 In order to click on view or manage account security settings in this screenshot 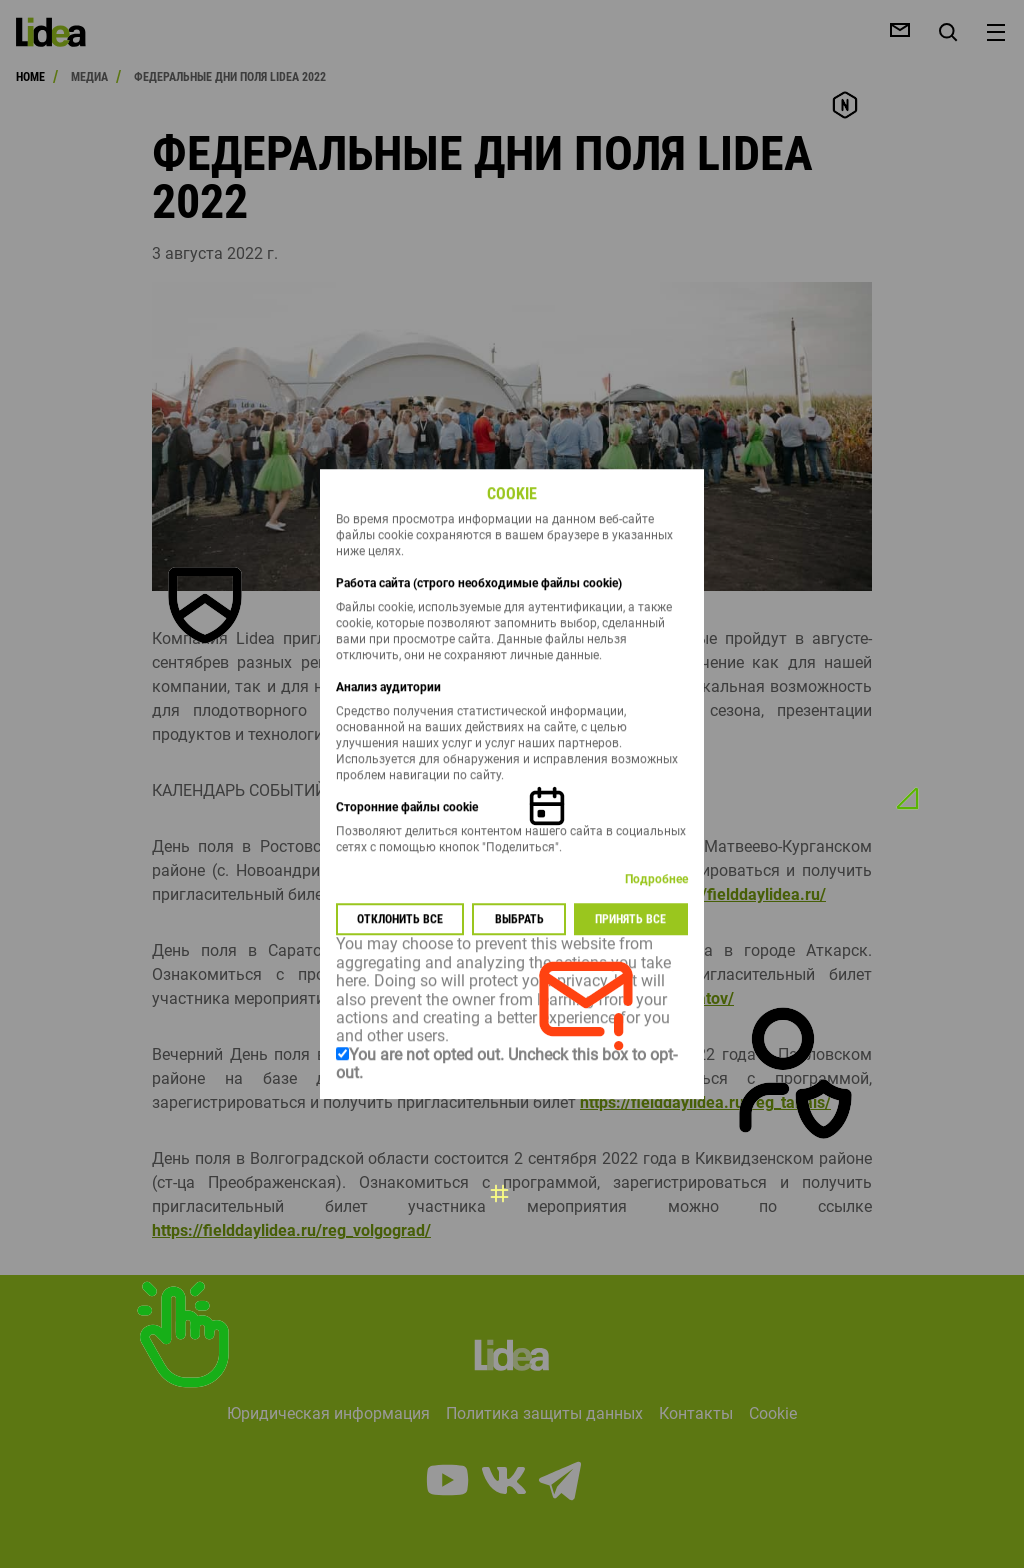, I will do `click(783, 1070)`.